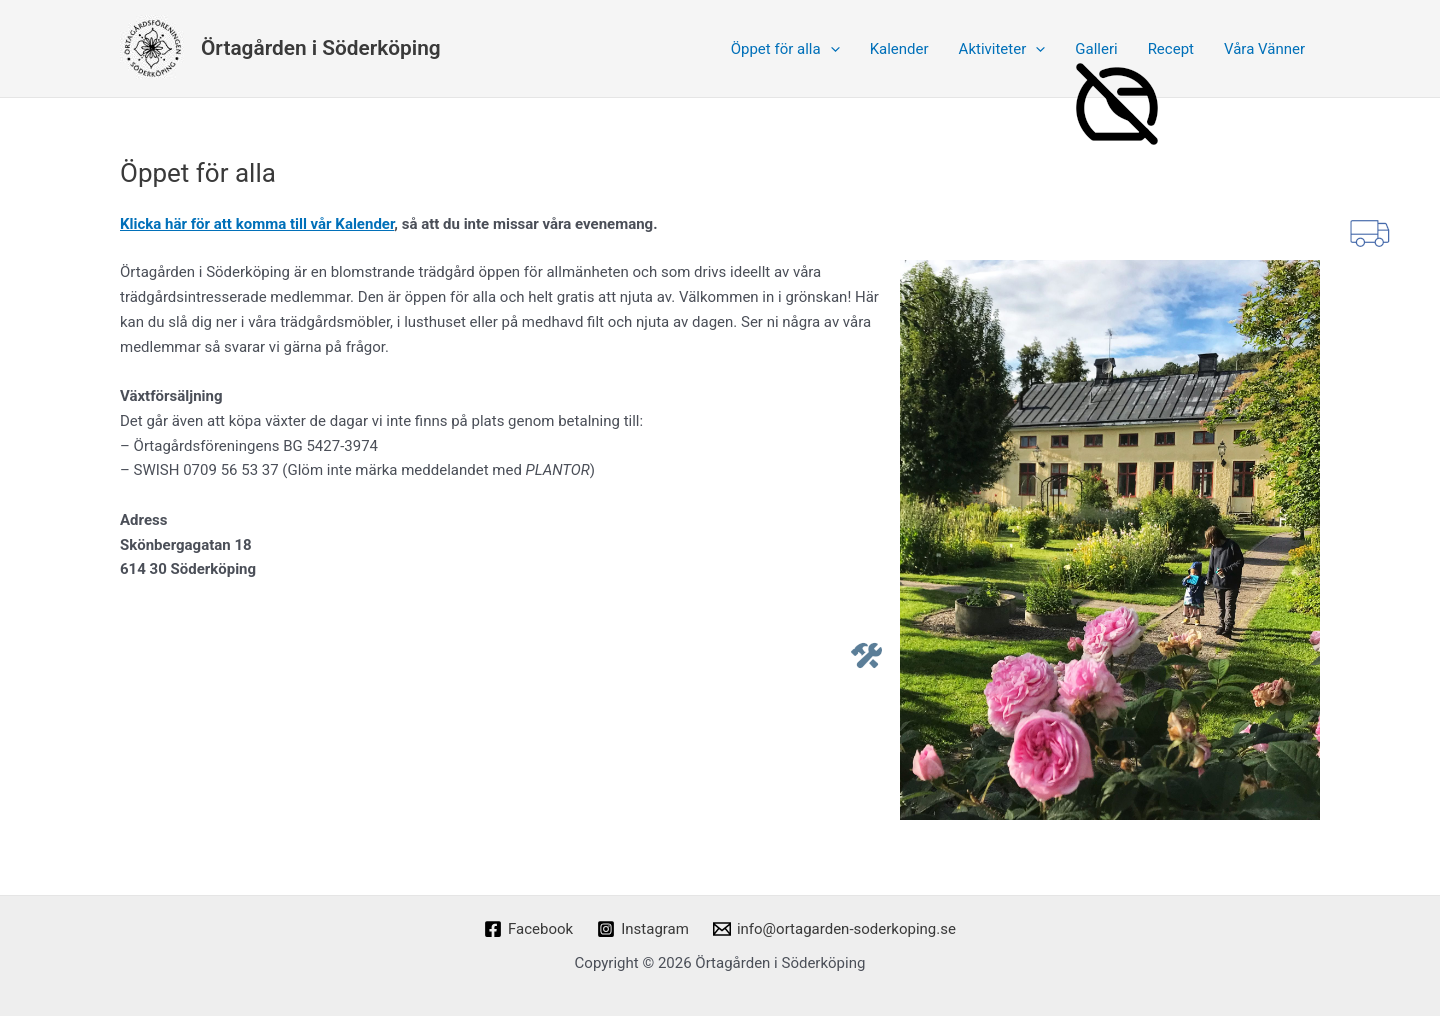 The image size is (1440, 1016). Describe the element at coordinates (866, 655) in the screenshot. I see `access settings or configuration options` at that location.